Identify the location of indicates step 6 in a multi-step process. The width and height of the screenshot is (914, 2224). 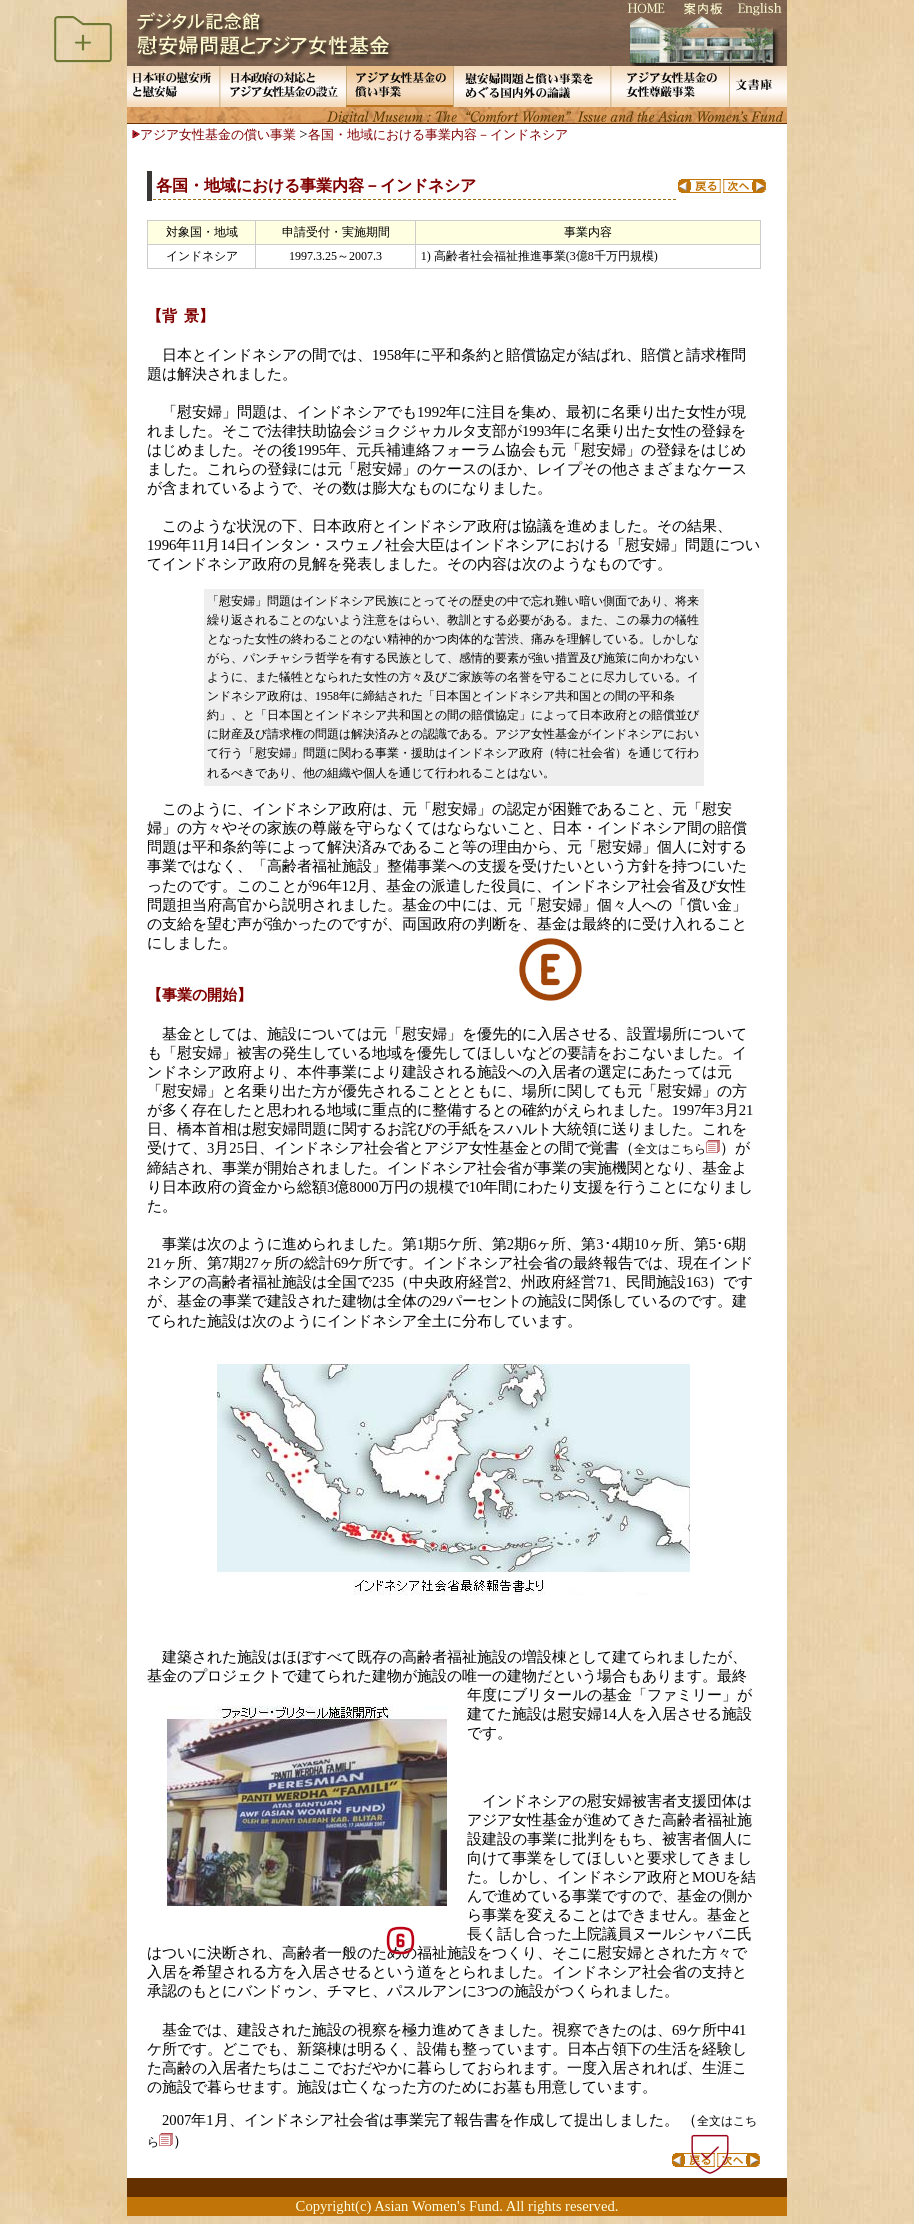
(400, 1940).